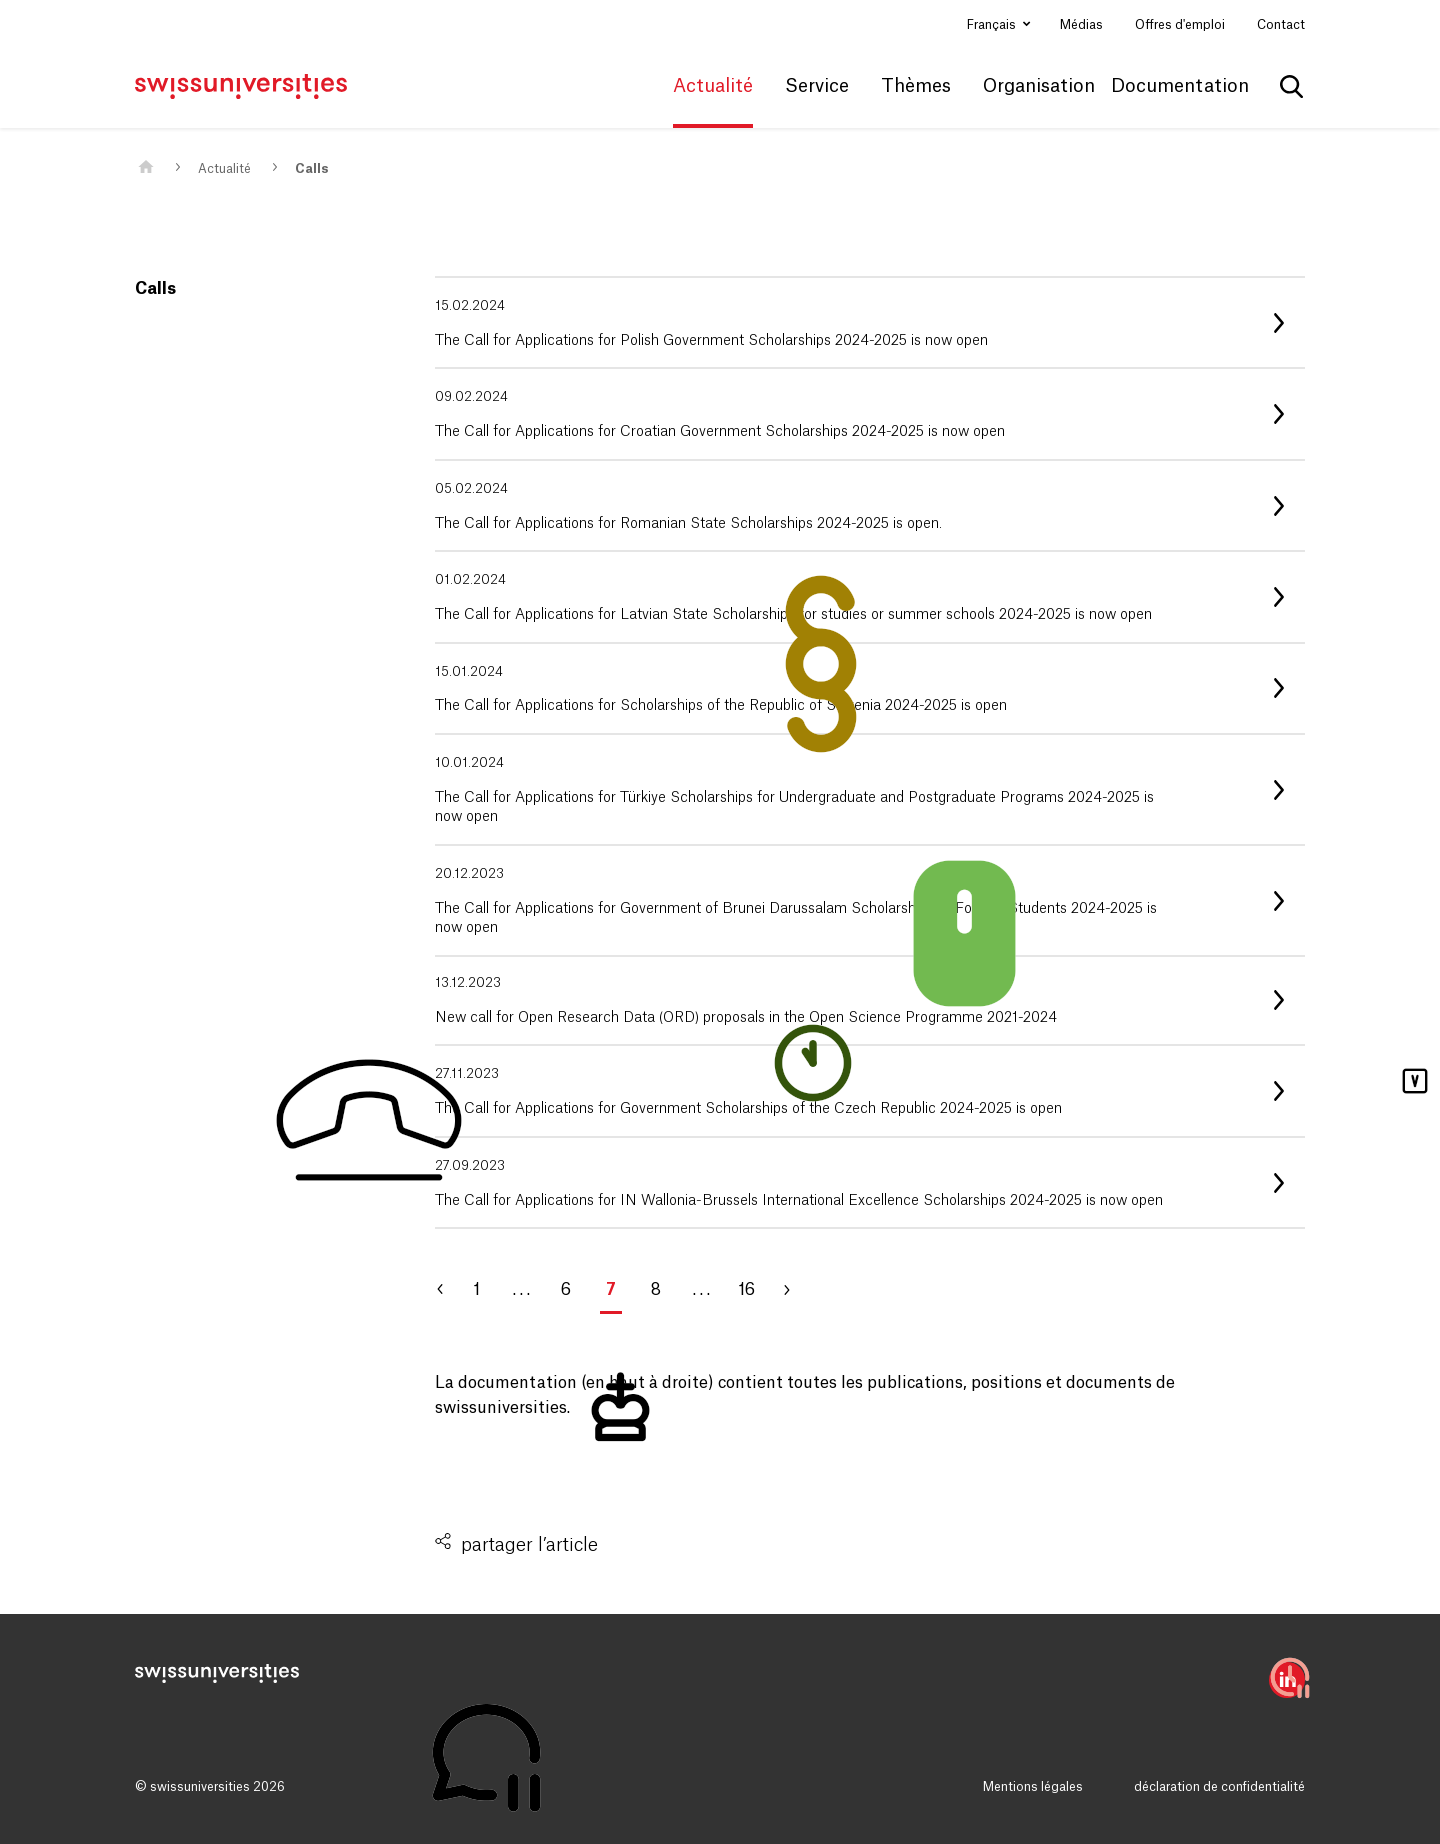 The height and width of the screenshot is (1844, 1440). What do you see at coordinates (1415, 1081) in the screenshot?
I see `indicates a "V" keyboard shortcut or hotkey` at bounding box center [1415, 1081].